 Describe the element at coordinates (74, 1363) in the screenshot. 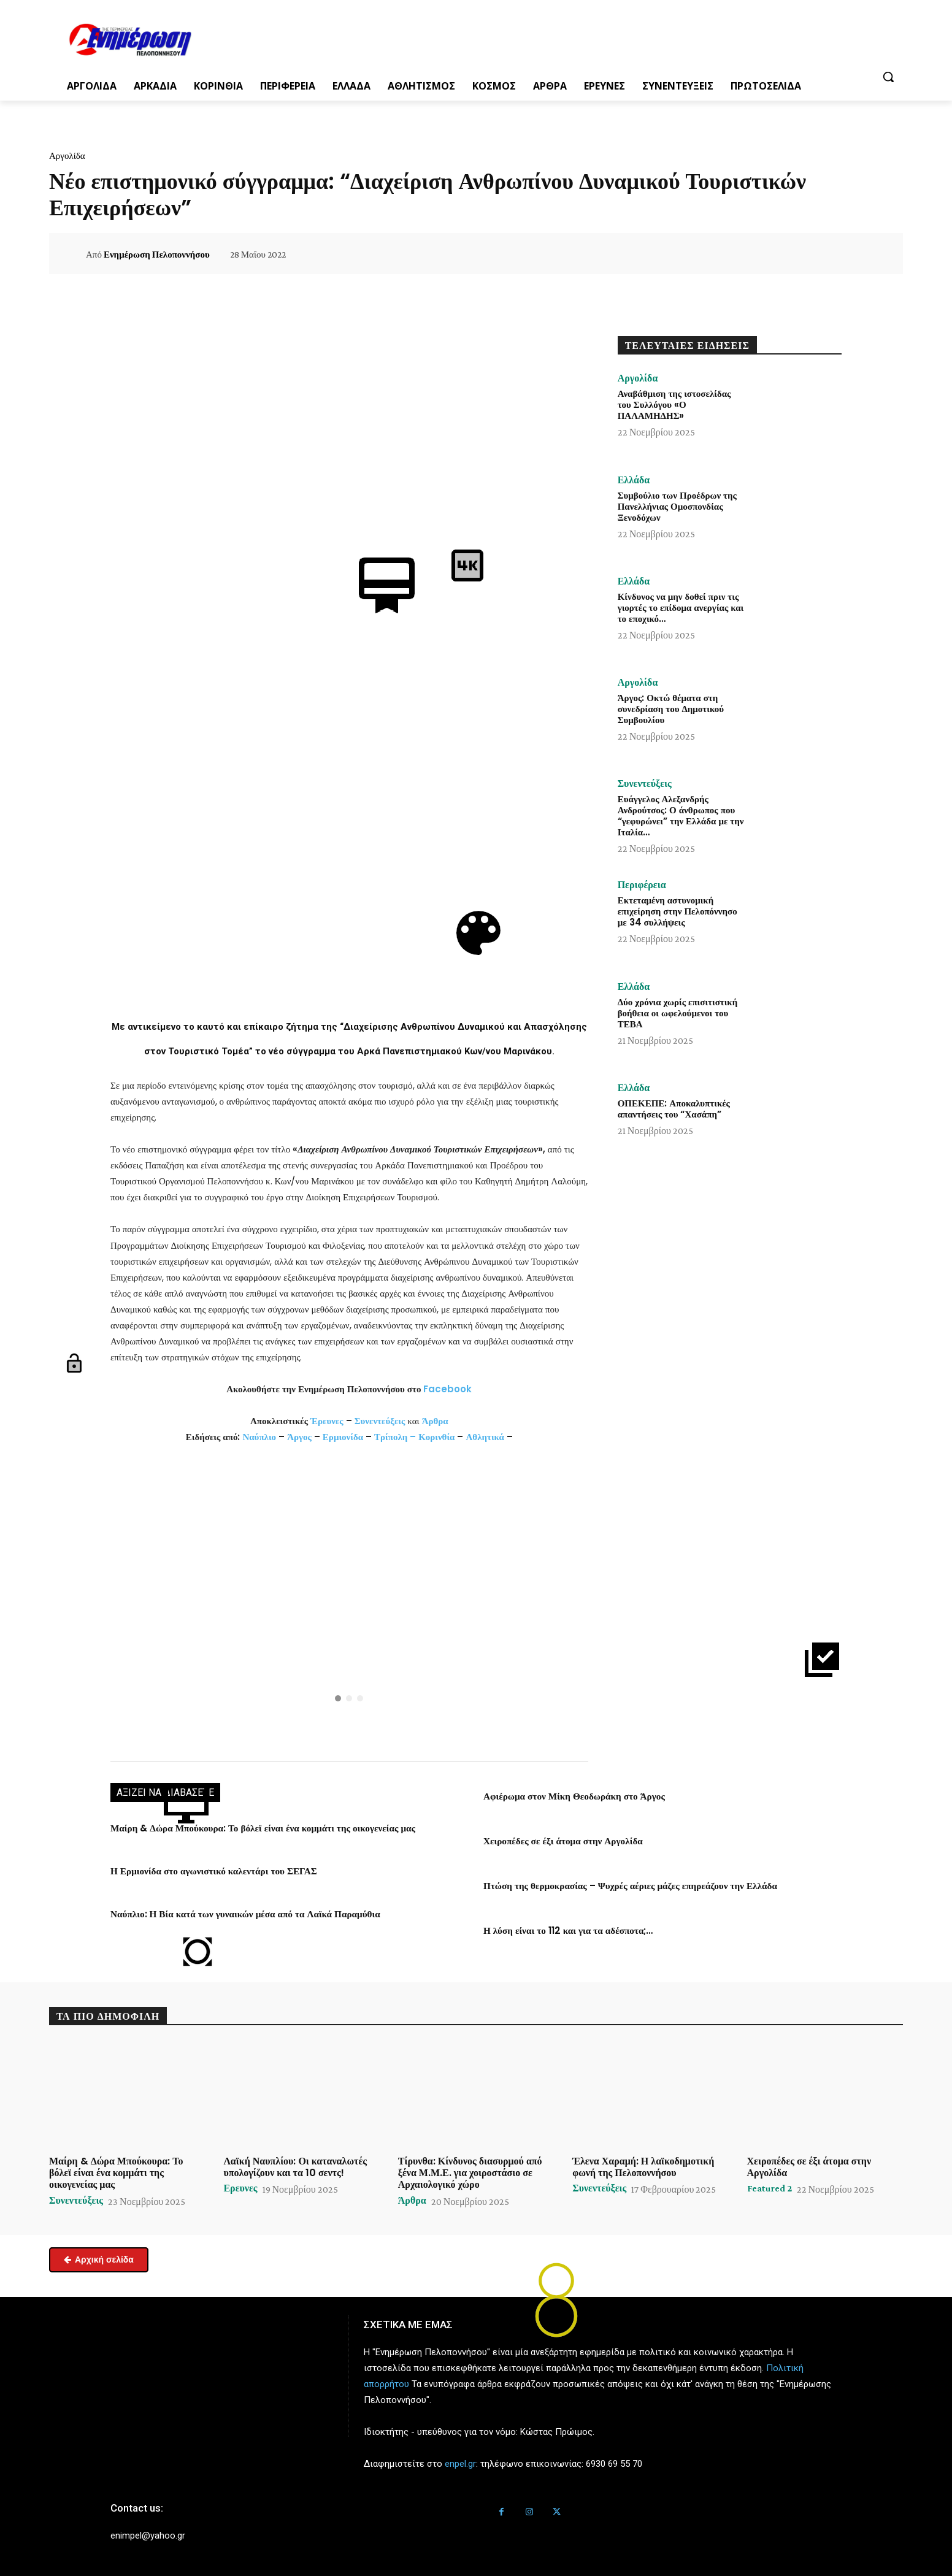

I see `unlock or unsecure an item` at that location.